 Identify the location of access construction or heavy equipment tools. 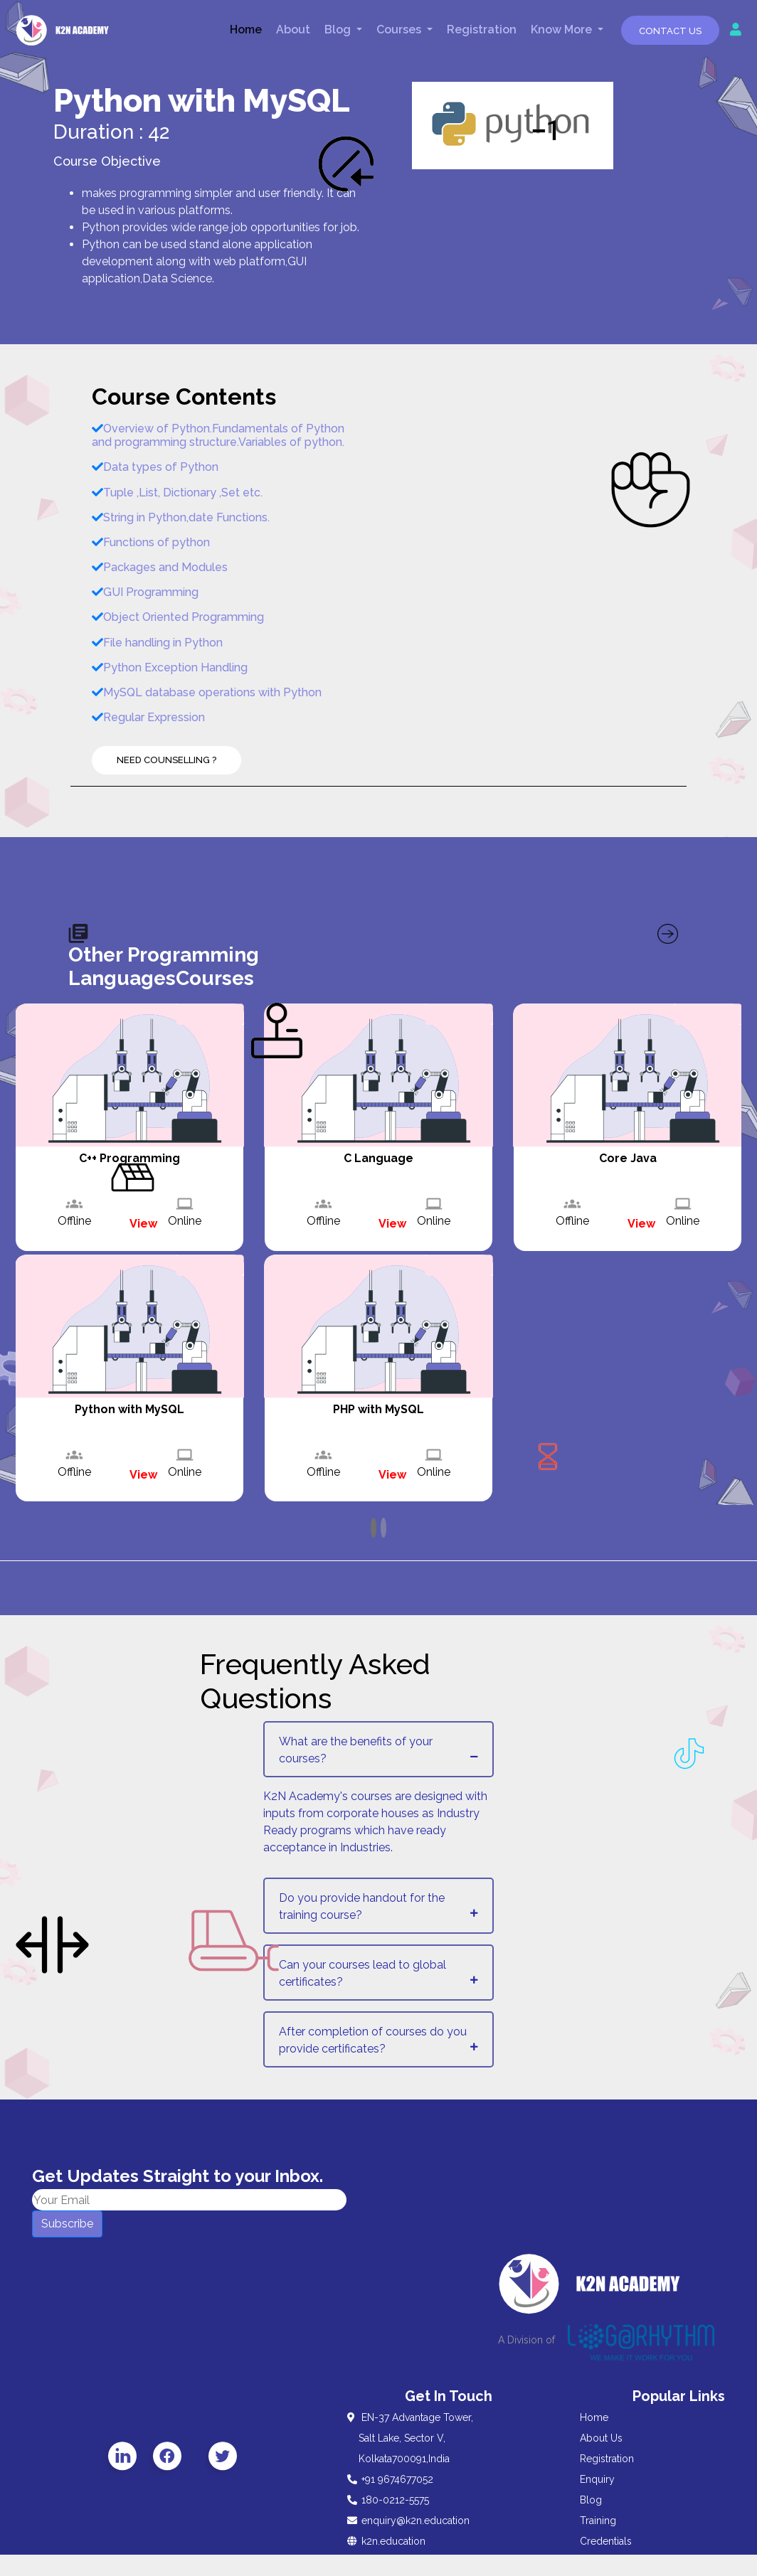
(233, 1940).